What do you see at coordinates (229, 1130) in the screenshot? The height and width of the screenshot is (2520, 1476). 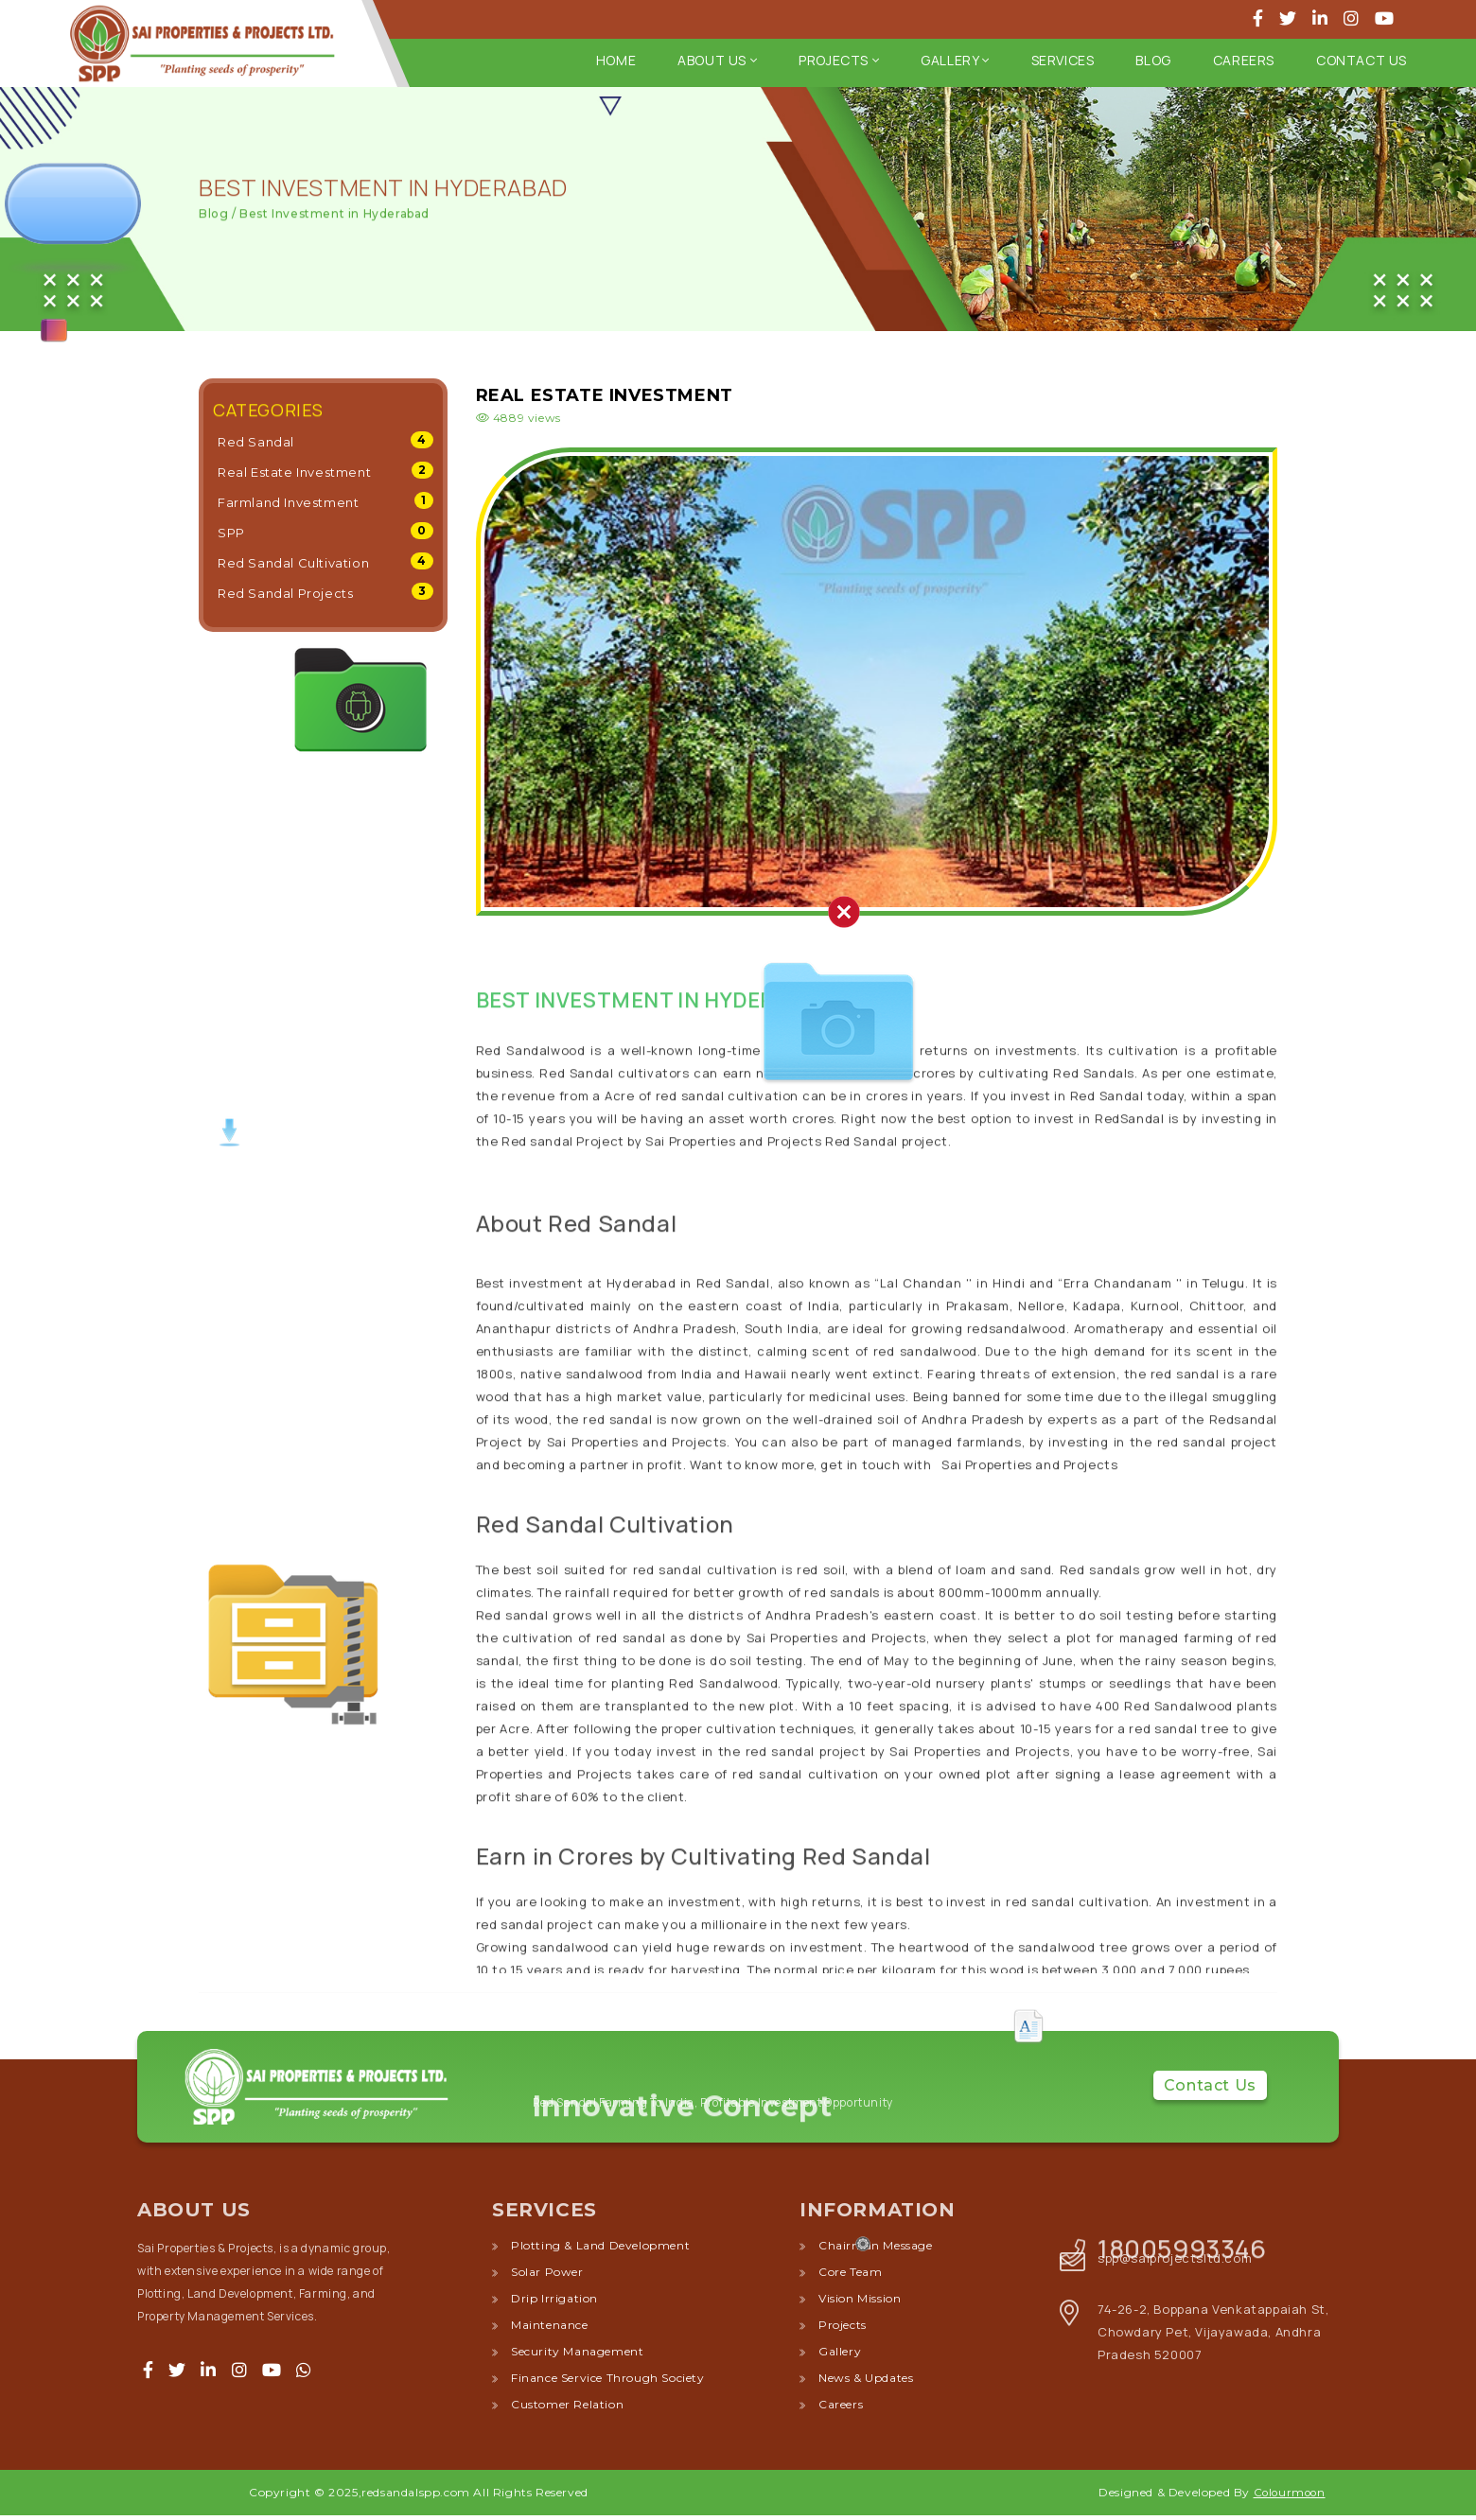 I see `save document to a new location` at bounding box center [229, 1130].